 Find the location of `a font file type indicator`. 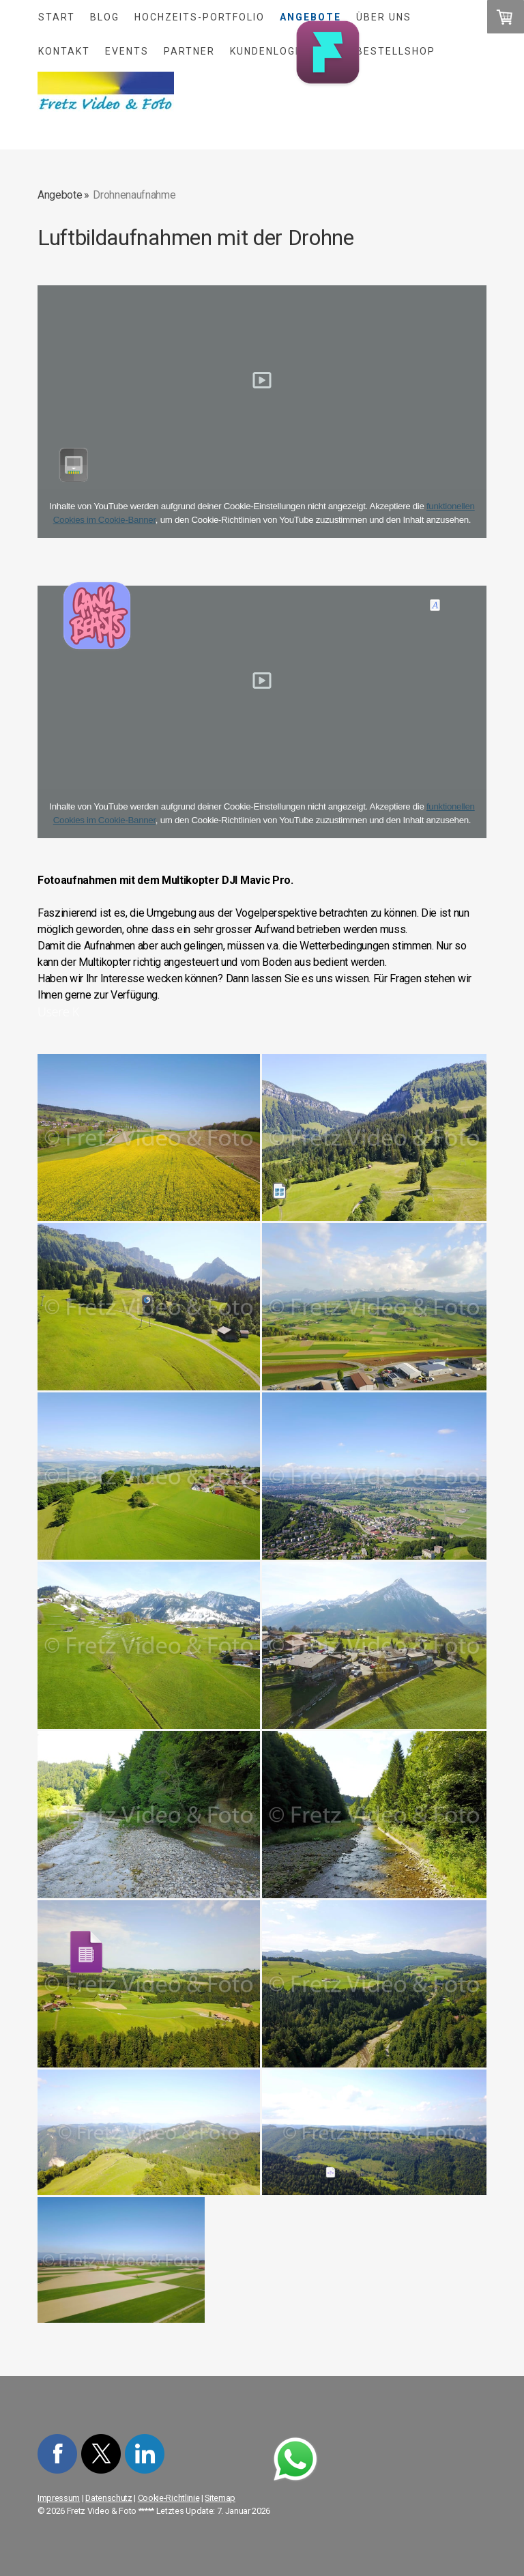

a font file type indicator is located at coordinates (435, 605).